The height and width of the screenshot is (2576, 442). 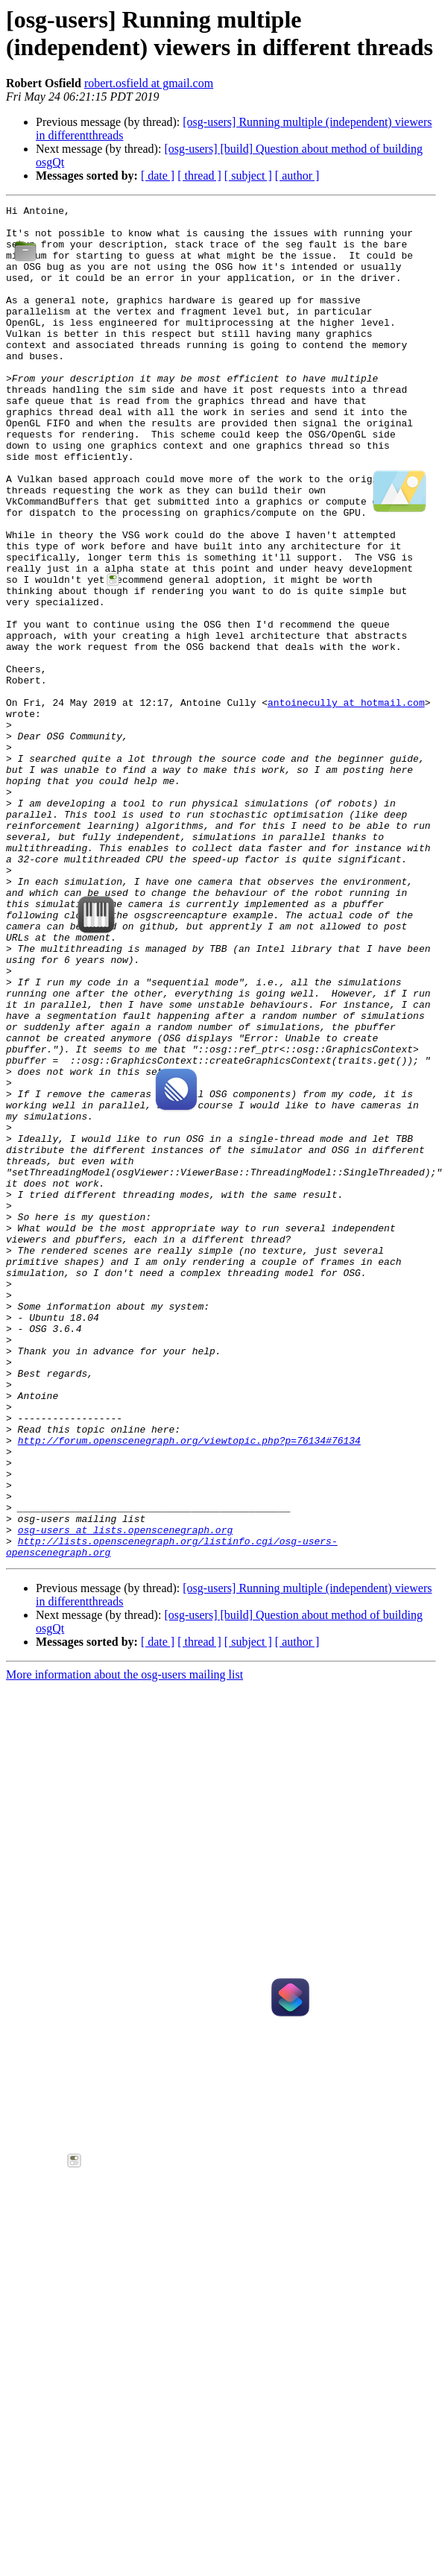 What do you see at coordinates (74, 2160) in the screenshot?
I see `open system settings or preferences` at bounding box center [74, 2160].